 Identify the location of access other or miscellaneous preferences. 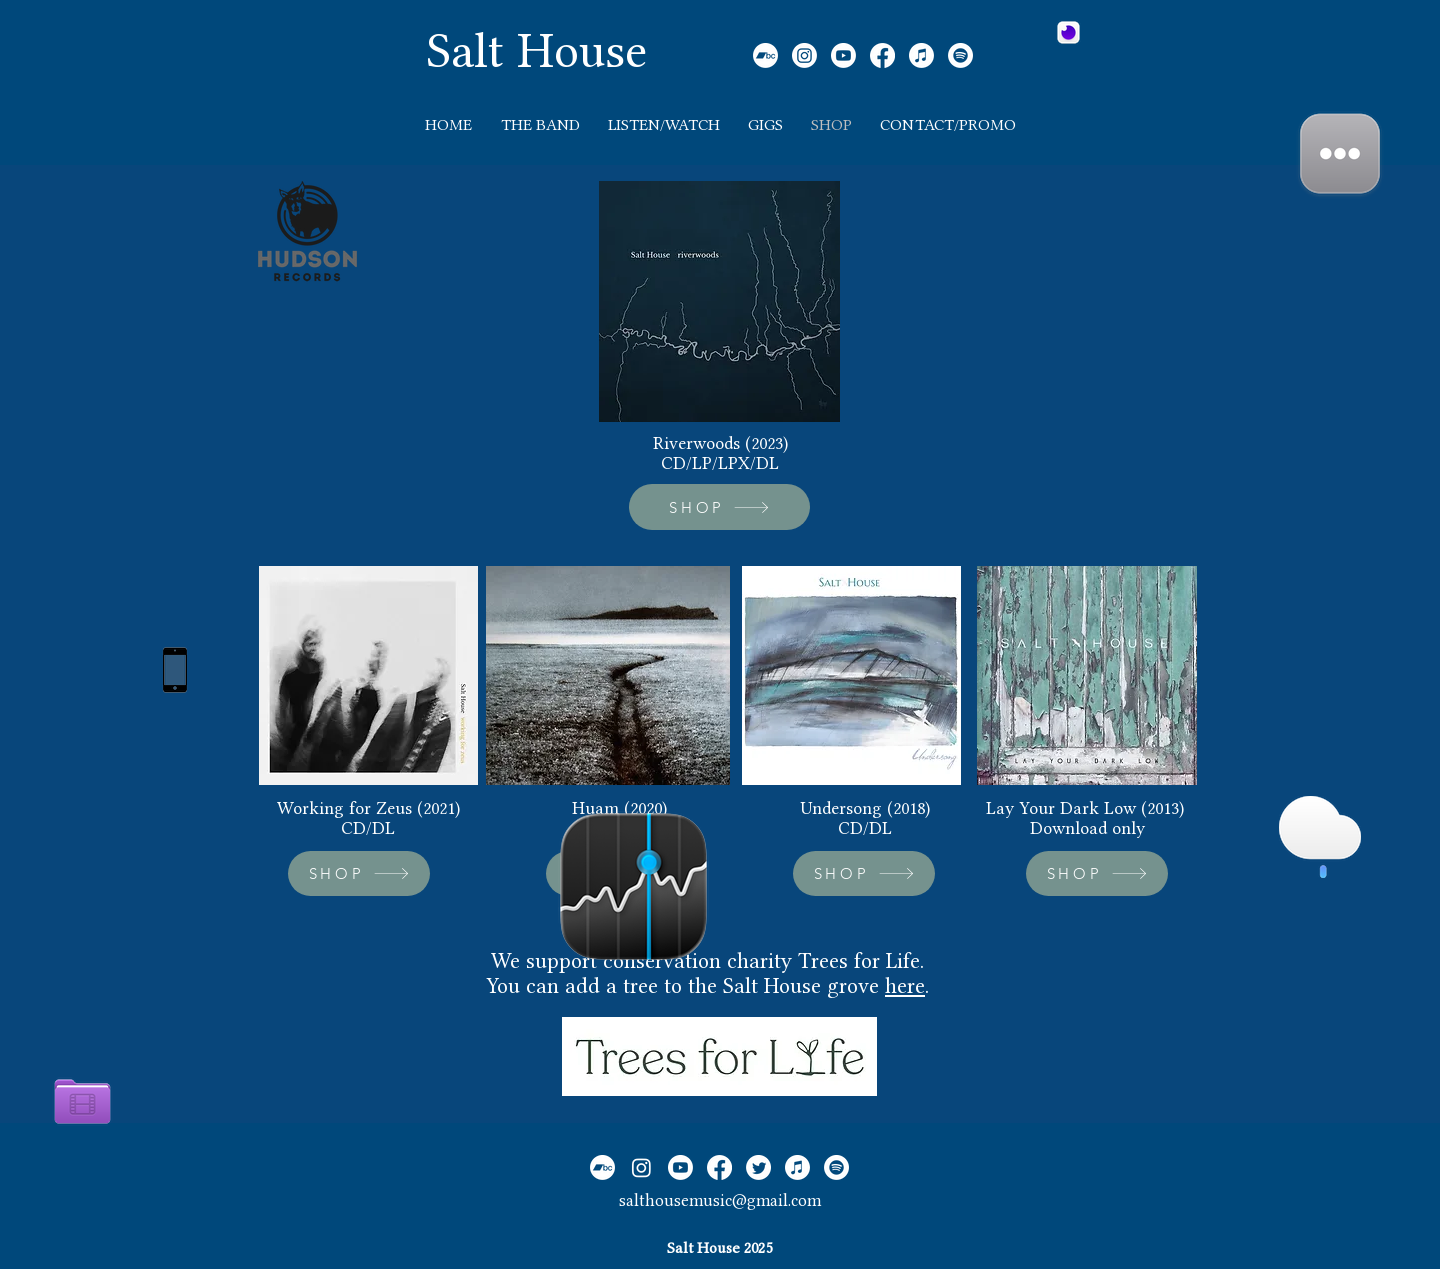
(1340, 155).